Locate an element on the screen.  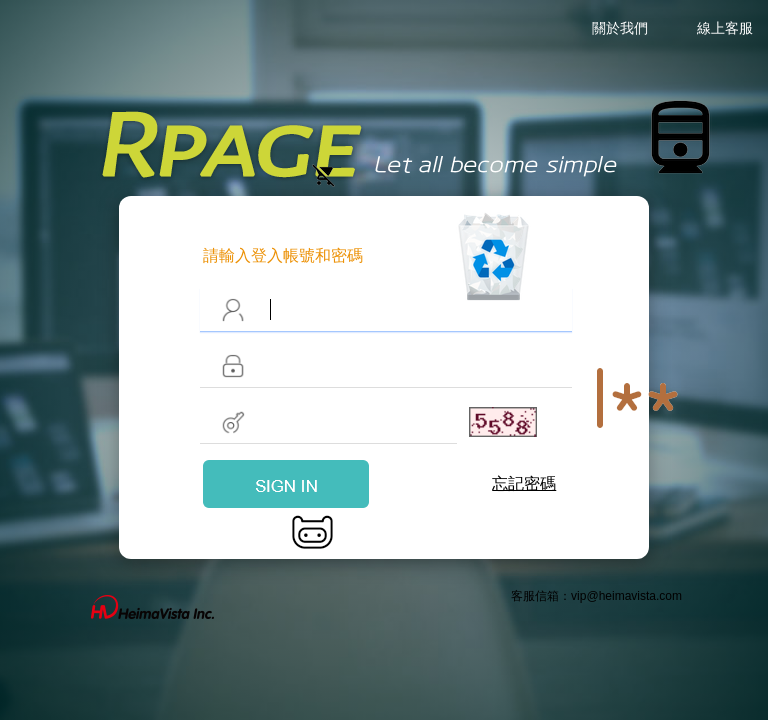
remove item from shopping cart is located at coordinates (324, 175).